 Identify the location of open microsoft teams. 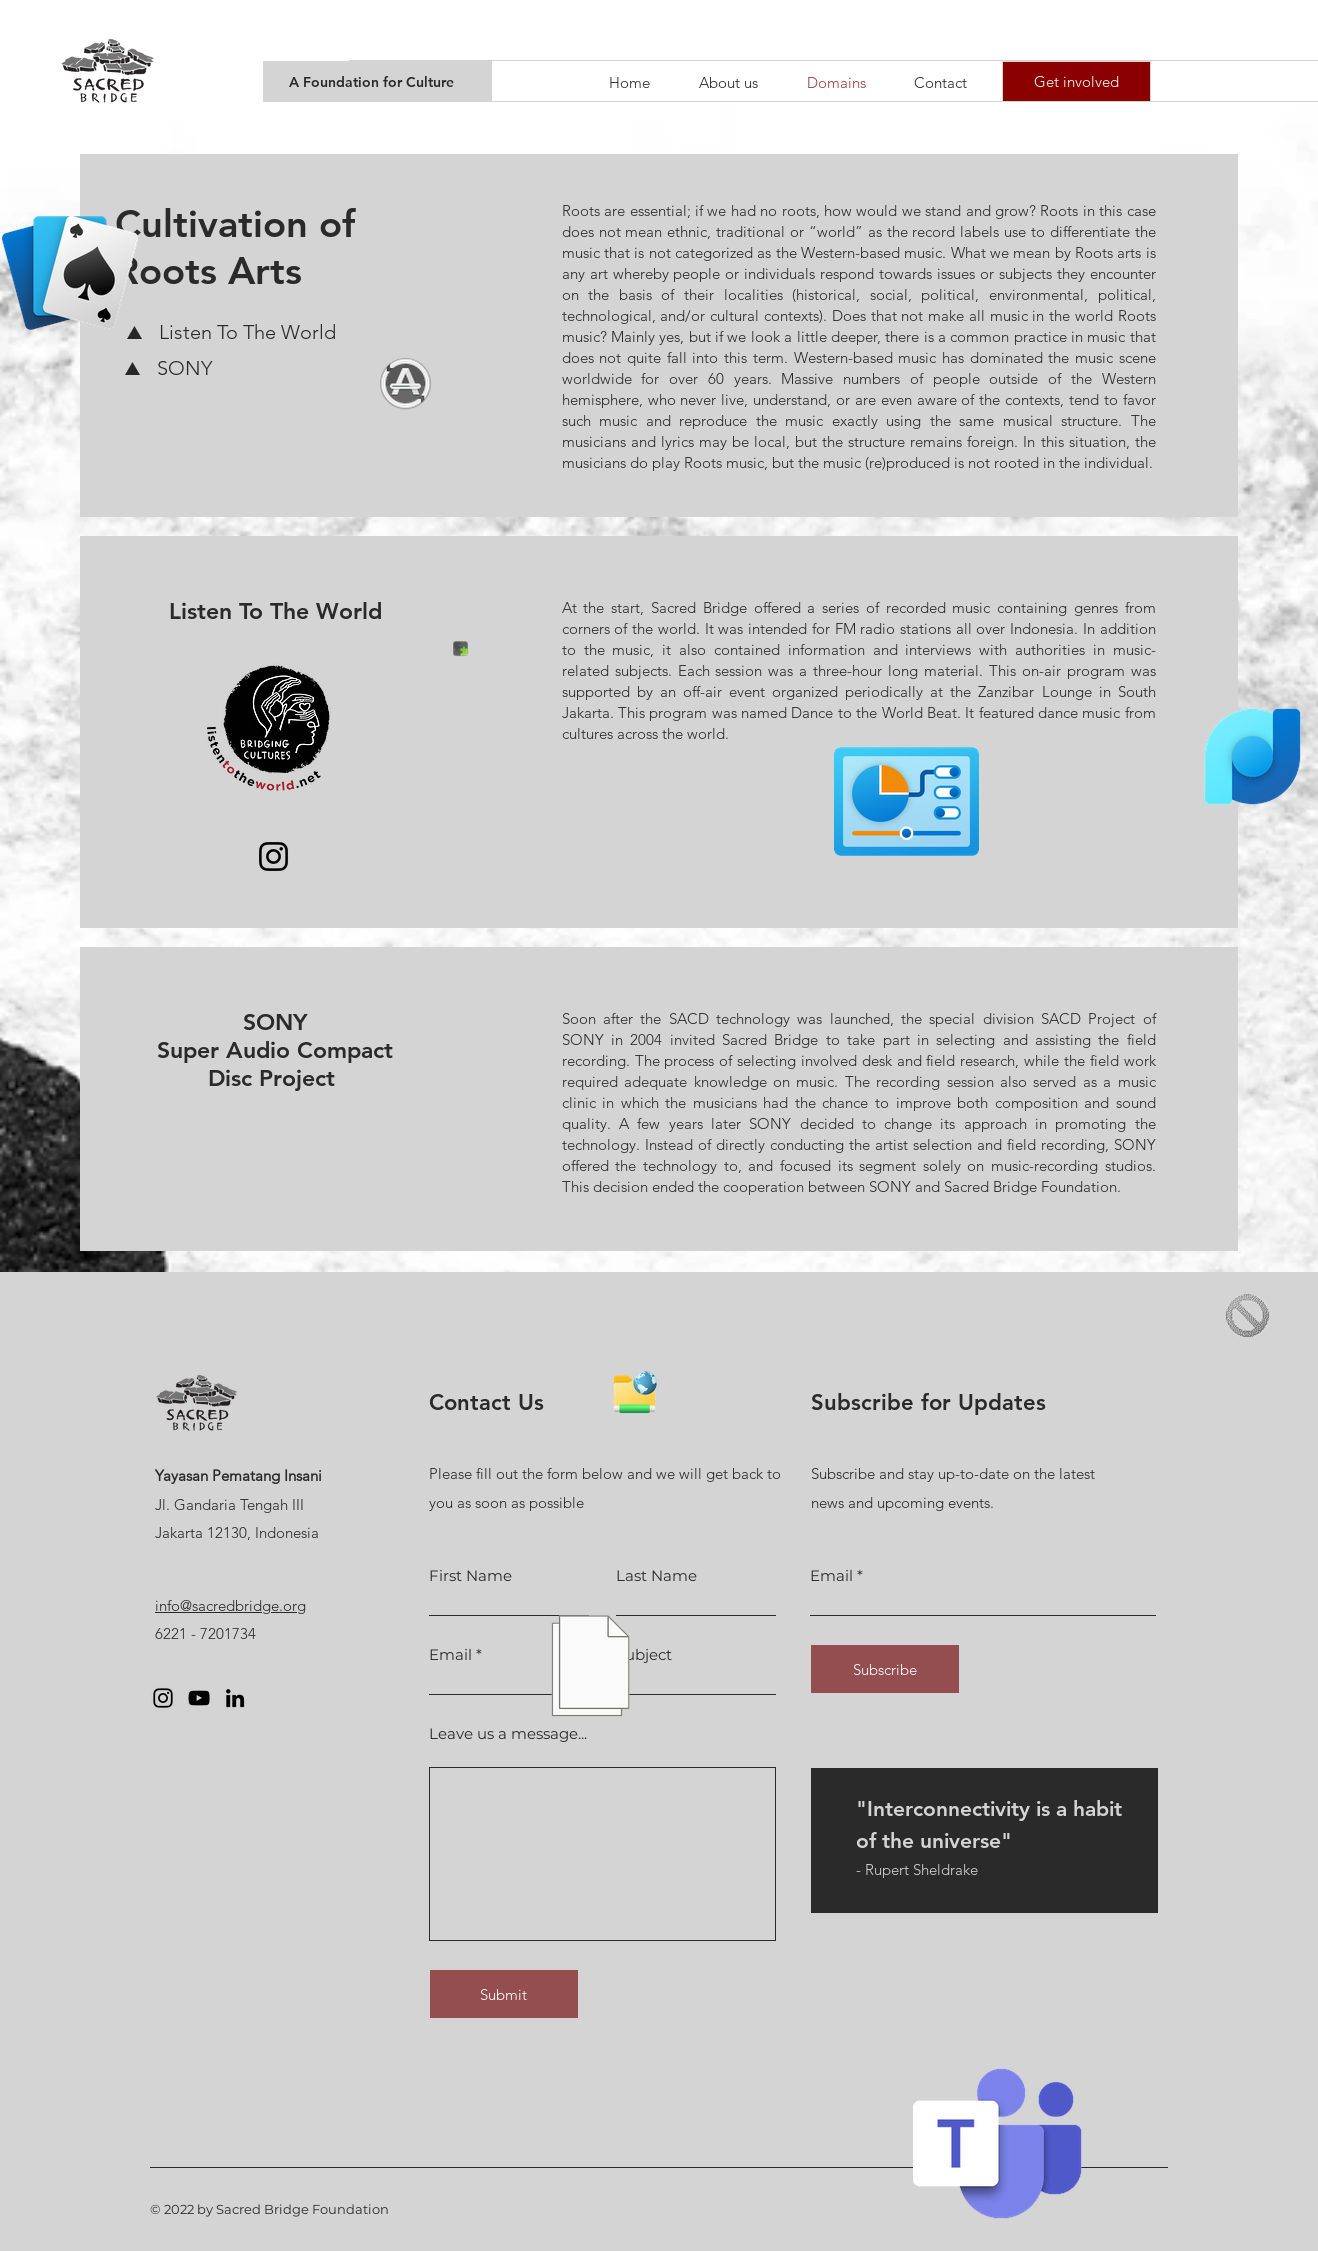
(998, 2143).